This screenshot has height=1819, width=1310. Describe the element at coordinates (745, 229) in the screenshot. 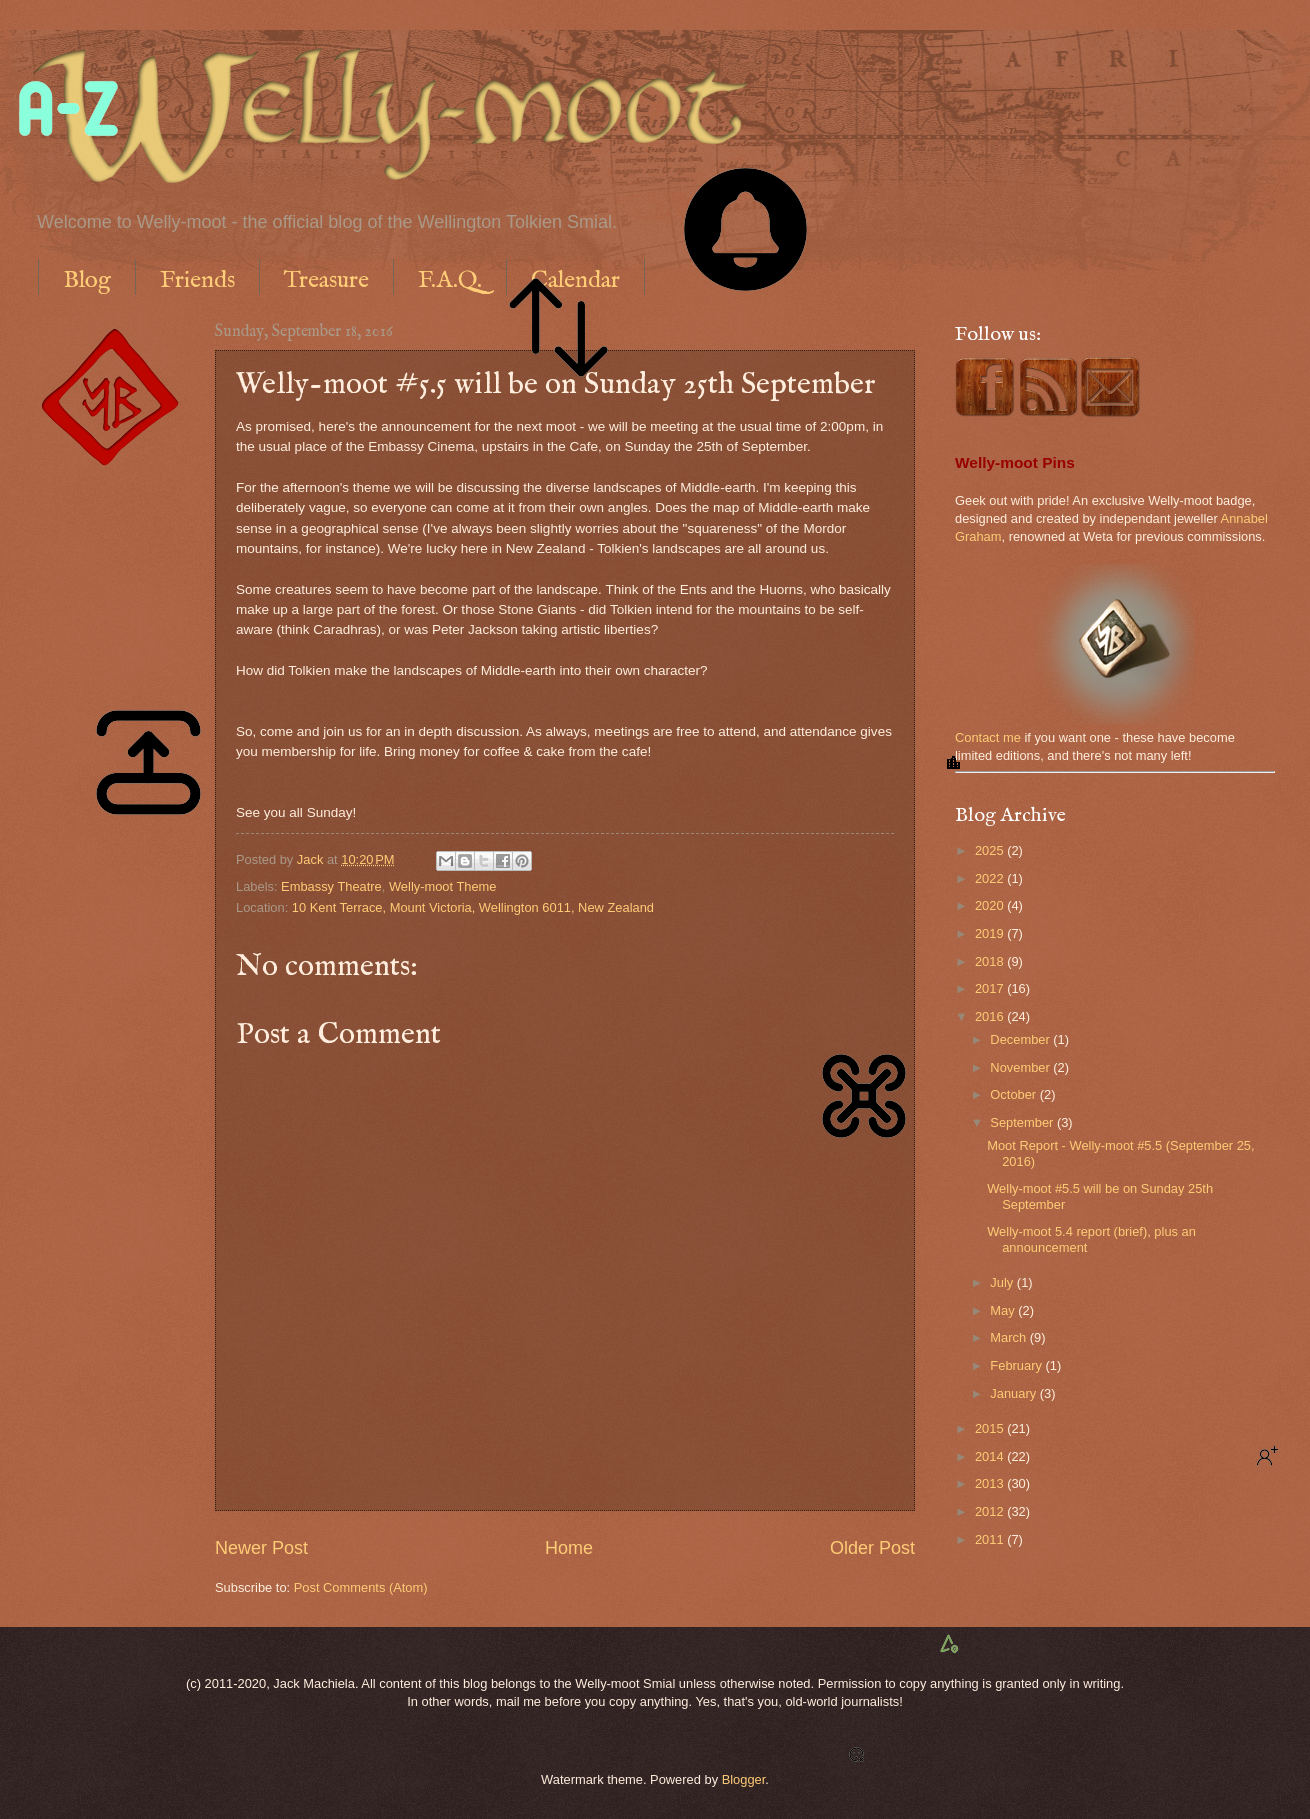

I see `view notifications` at that location.